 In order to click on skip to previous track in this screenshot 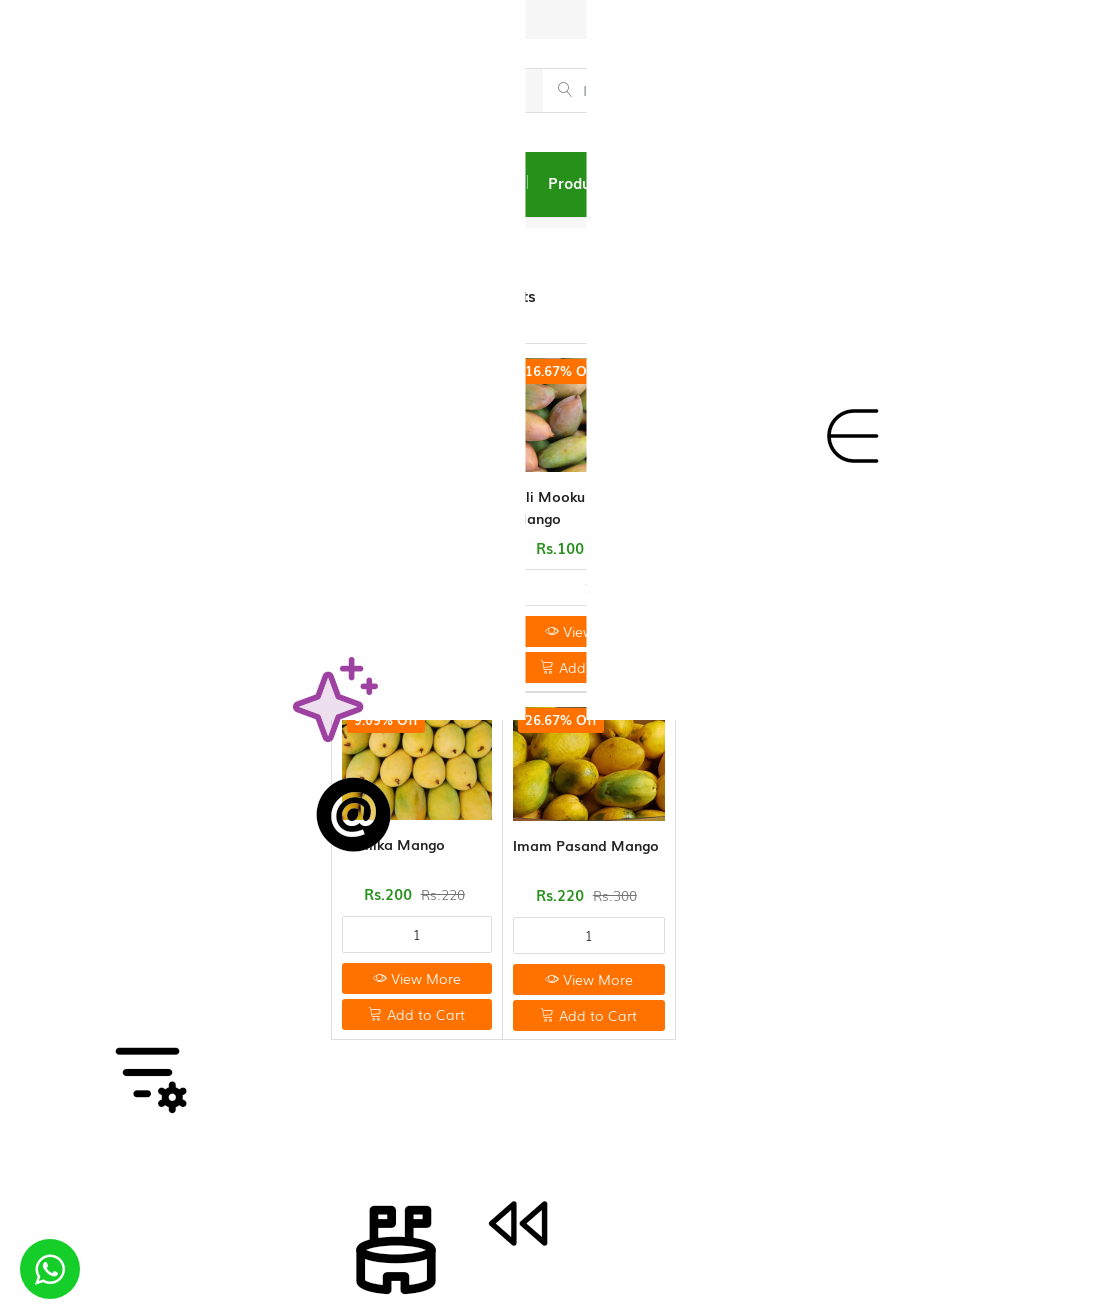, I will do `click(519, 1223)`.